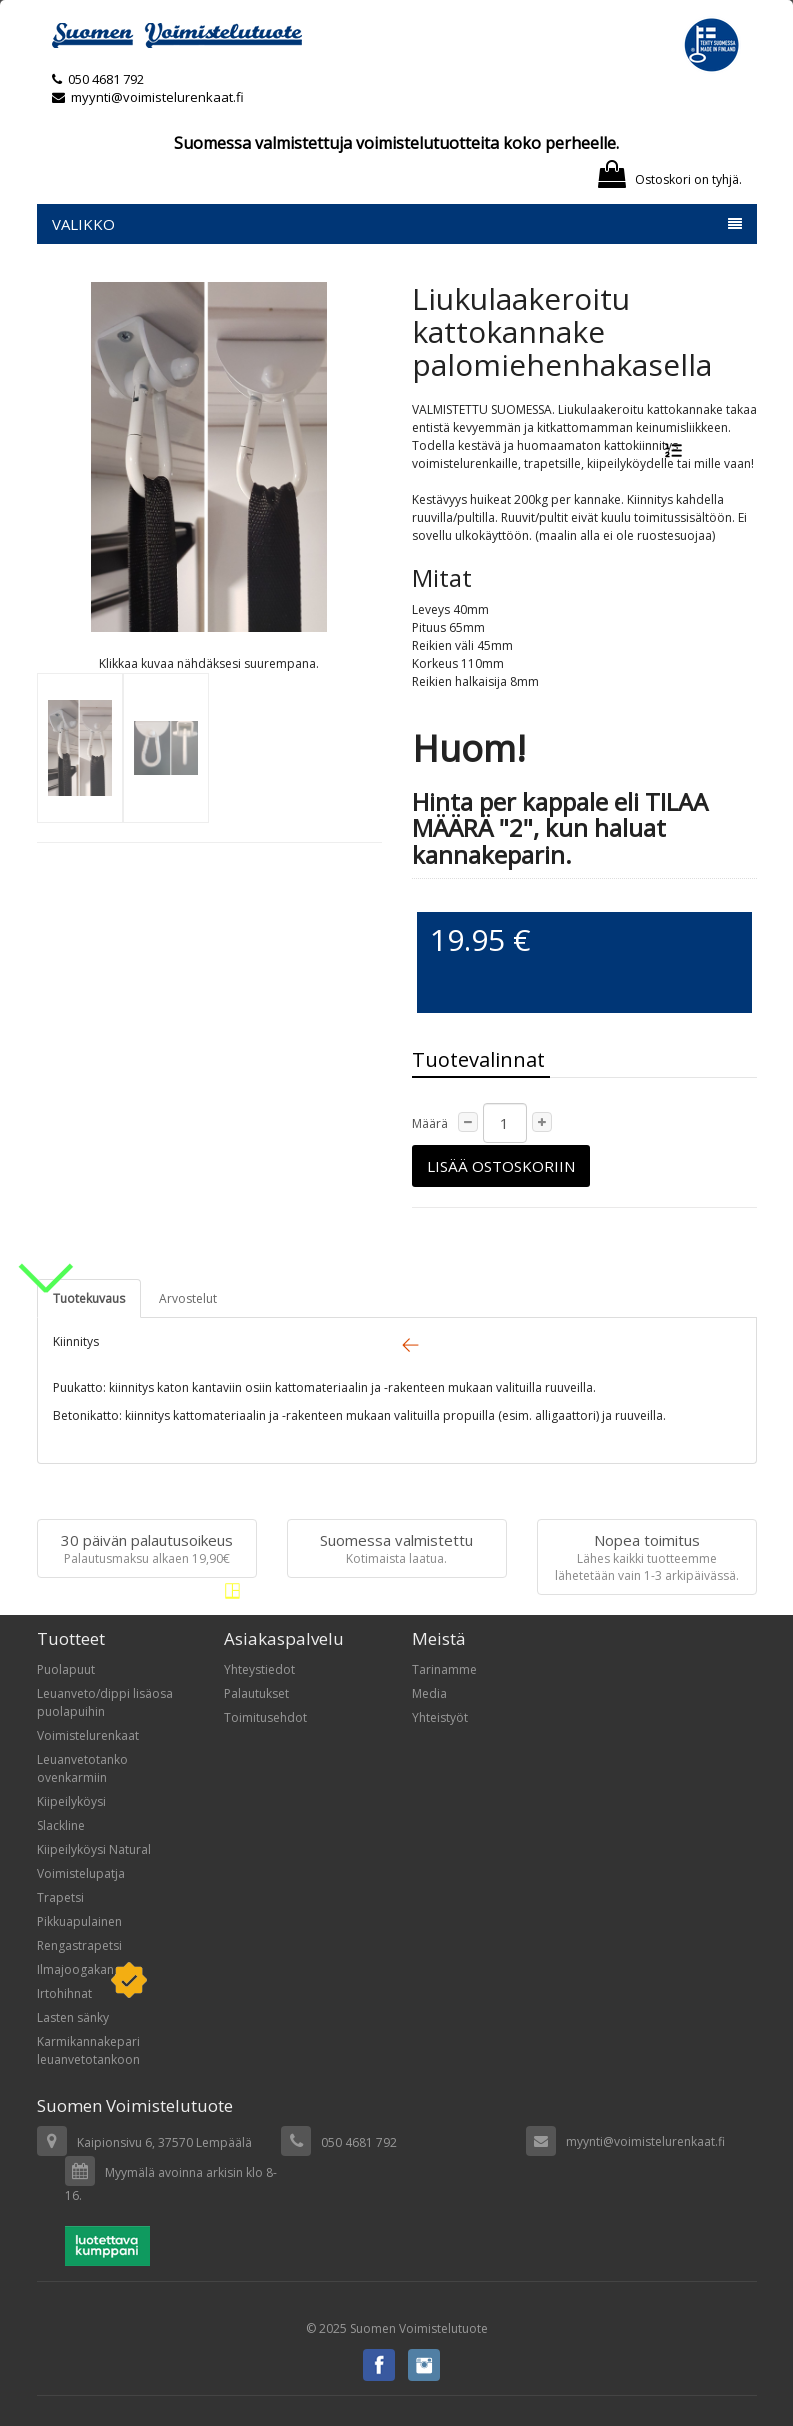  I want to click on open tmux terminal session, so click(233, 1591).